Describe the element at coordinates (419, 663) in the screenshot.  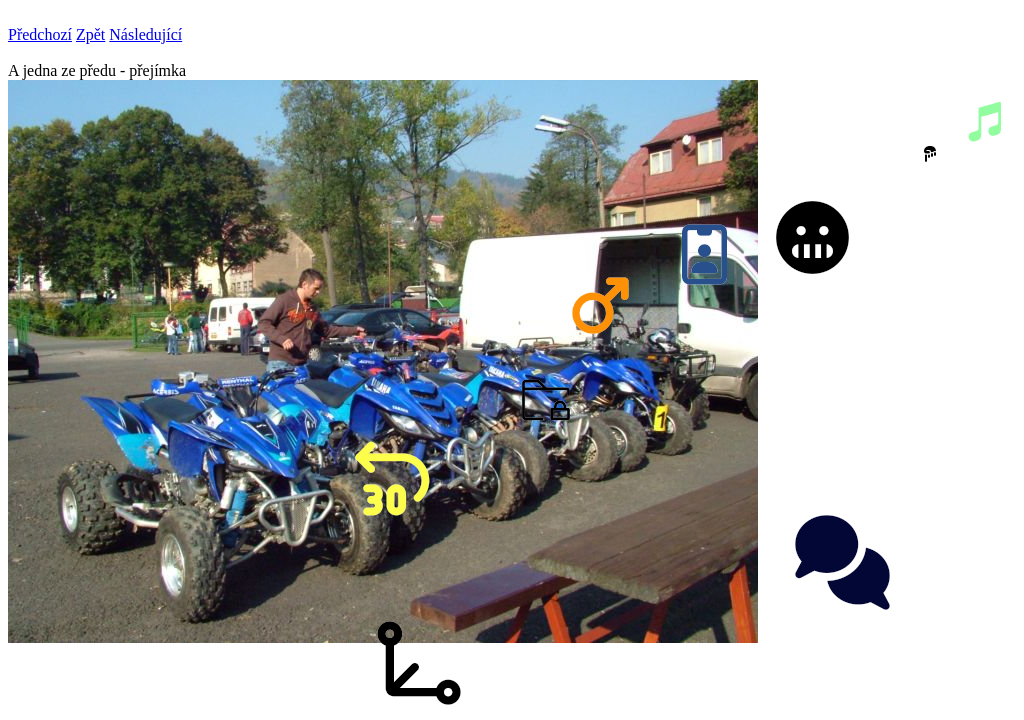
I see `adjust 3d scale or dimensions` at that location.